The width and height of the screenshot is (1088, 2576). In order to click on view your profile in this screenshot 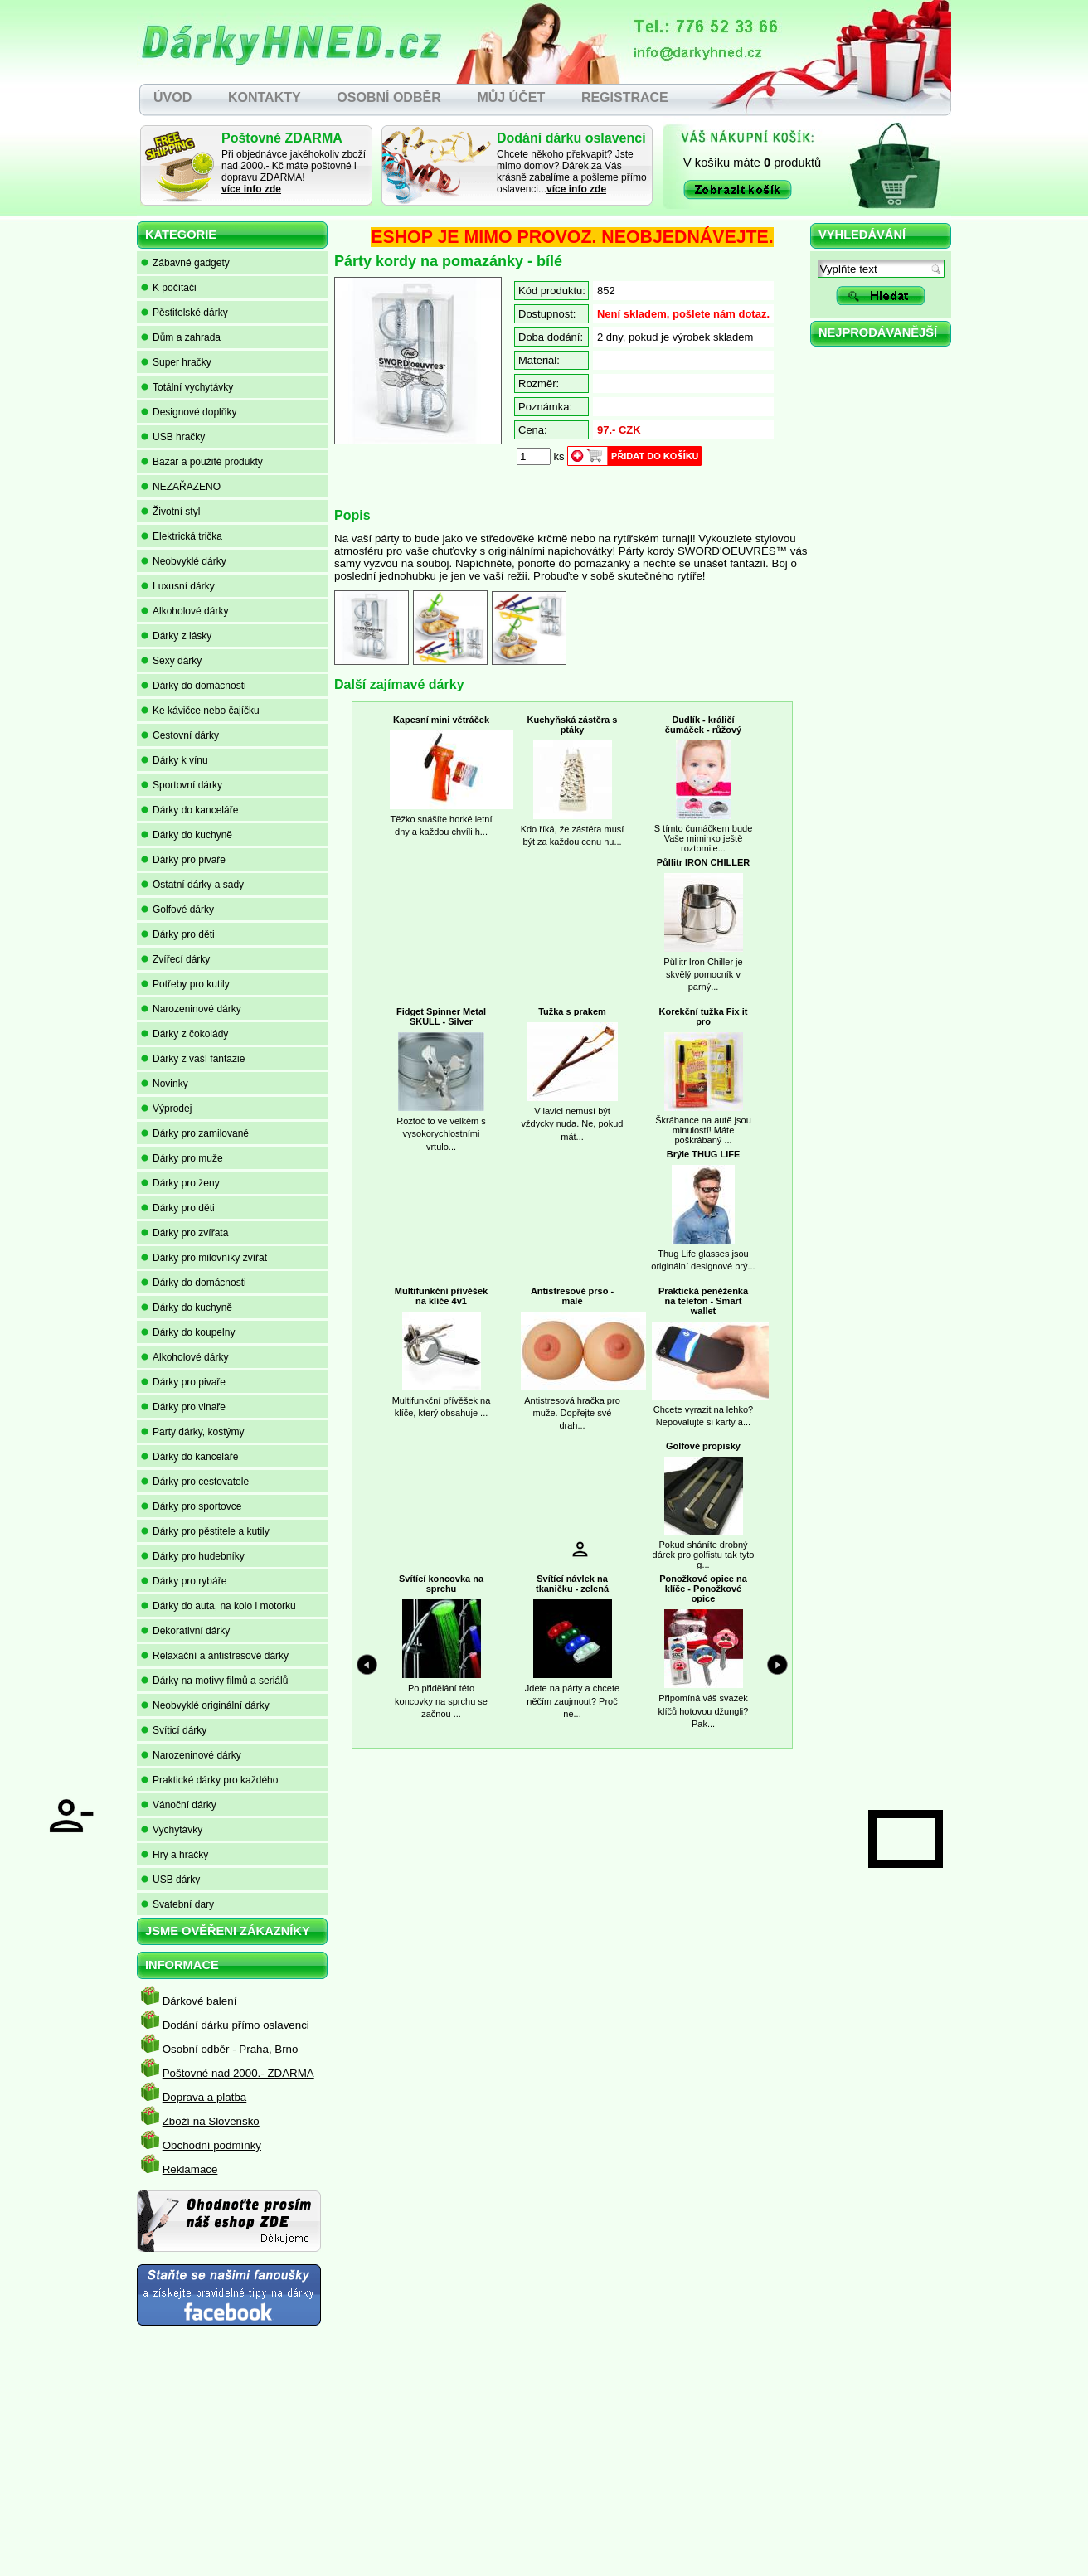, I will do `click(580, 1549)`.